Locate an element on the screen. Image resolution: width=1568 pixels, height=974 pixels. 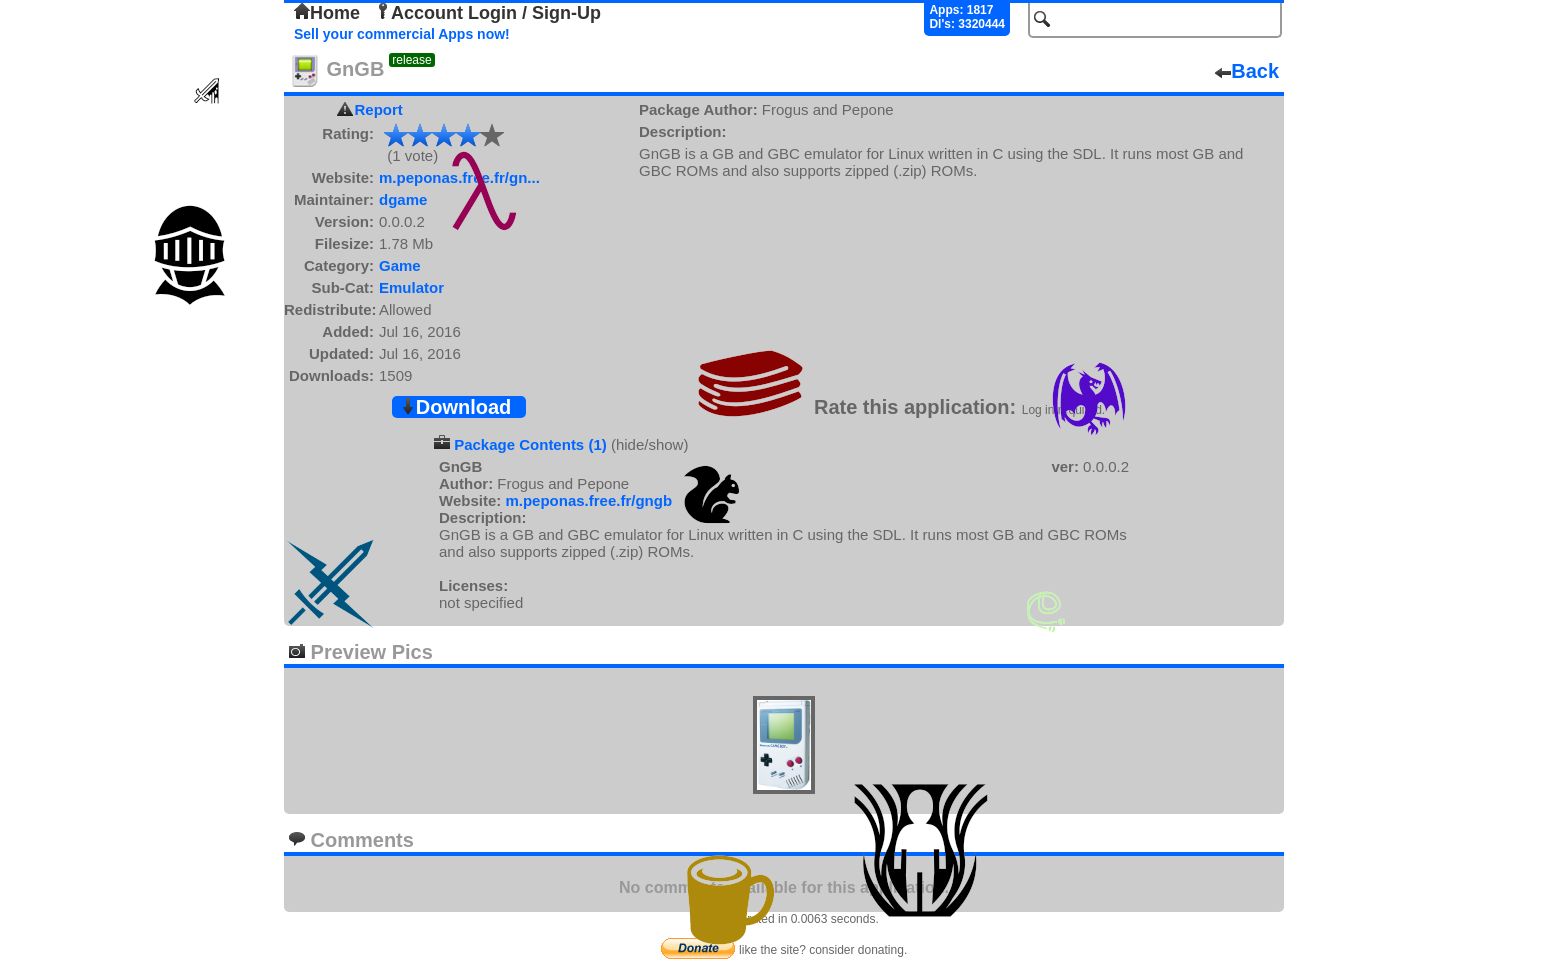
wildlife or nature-themed game element is located at coordinates (711, 494).